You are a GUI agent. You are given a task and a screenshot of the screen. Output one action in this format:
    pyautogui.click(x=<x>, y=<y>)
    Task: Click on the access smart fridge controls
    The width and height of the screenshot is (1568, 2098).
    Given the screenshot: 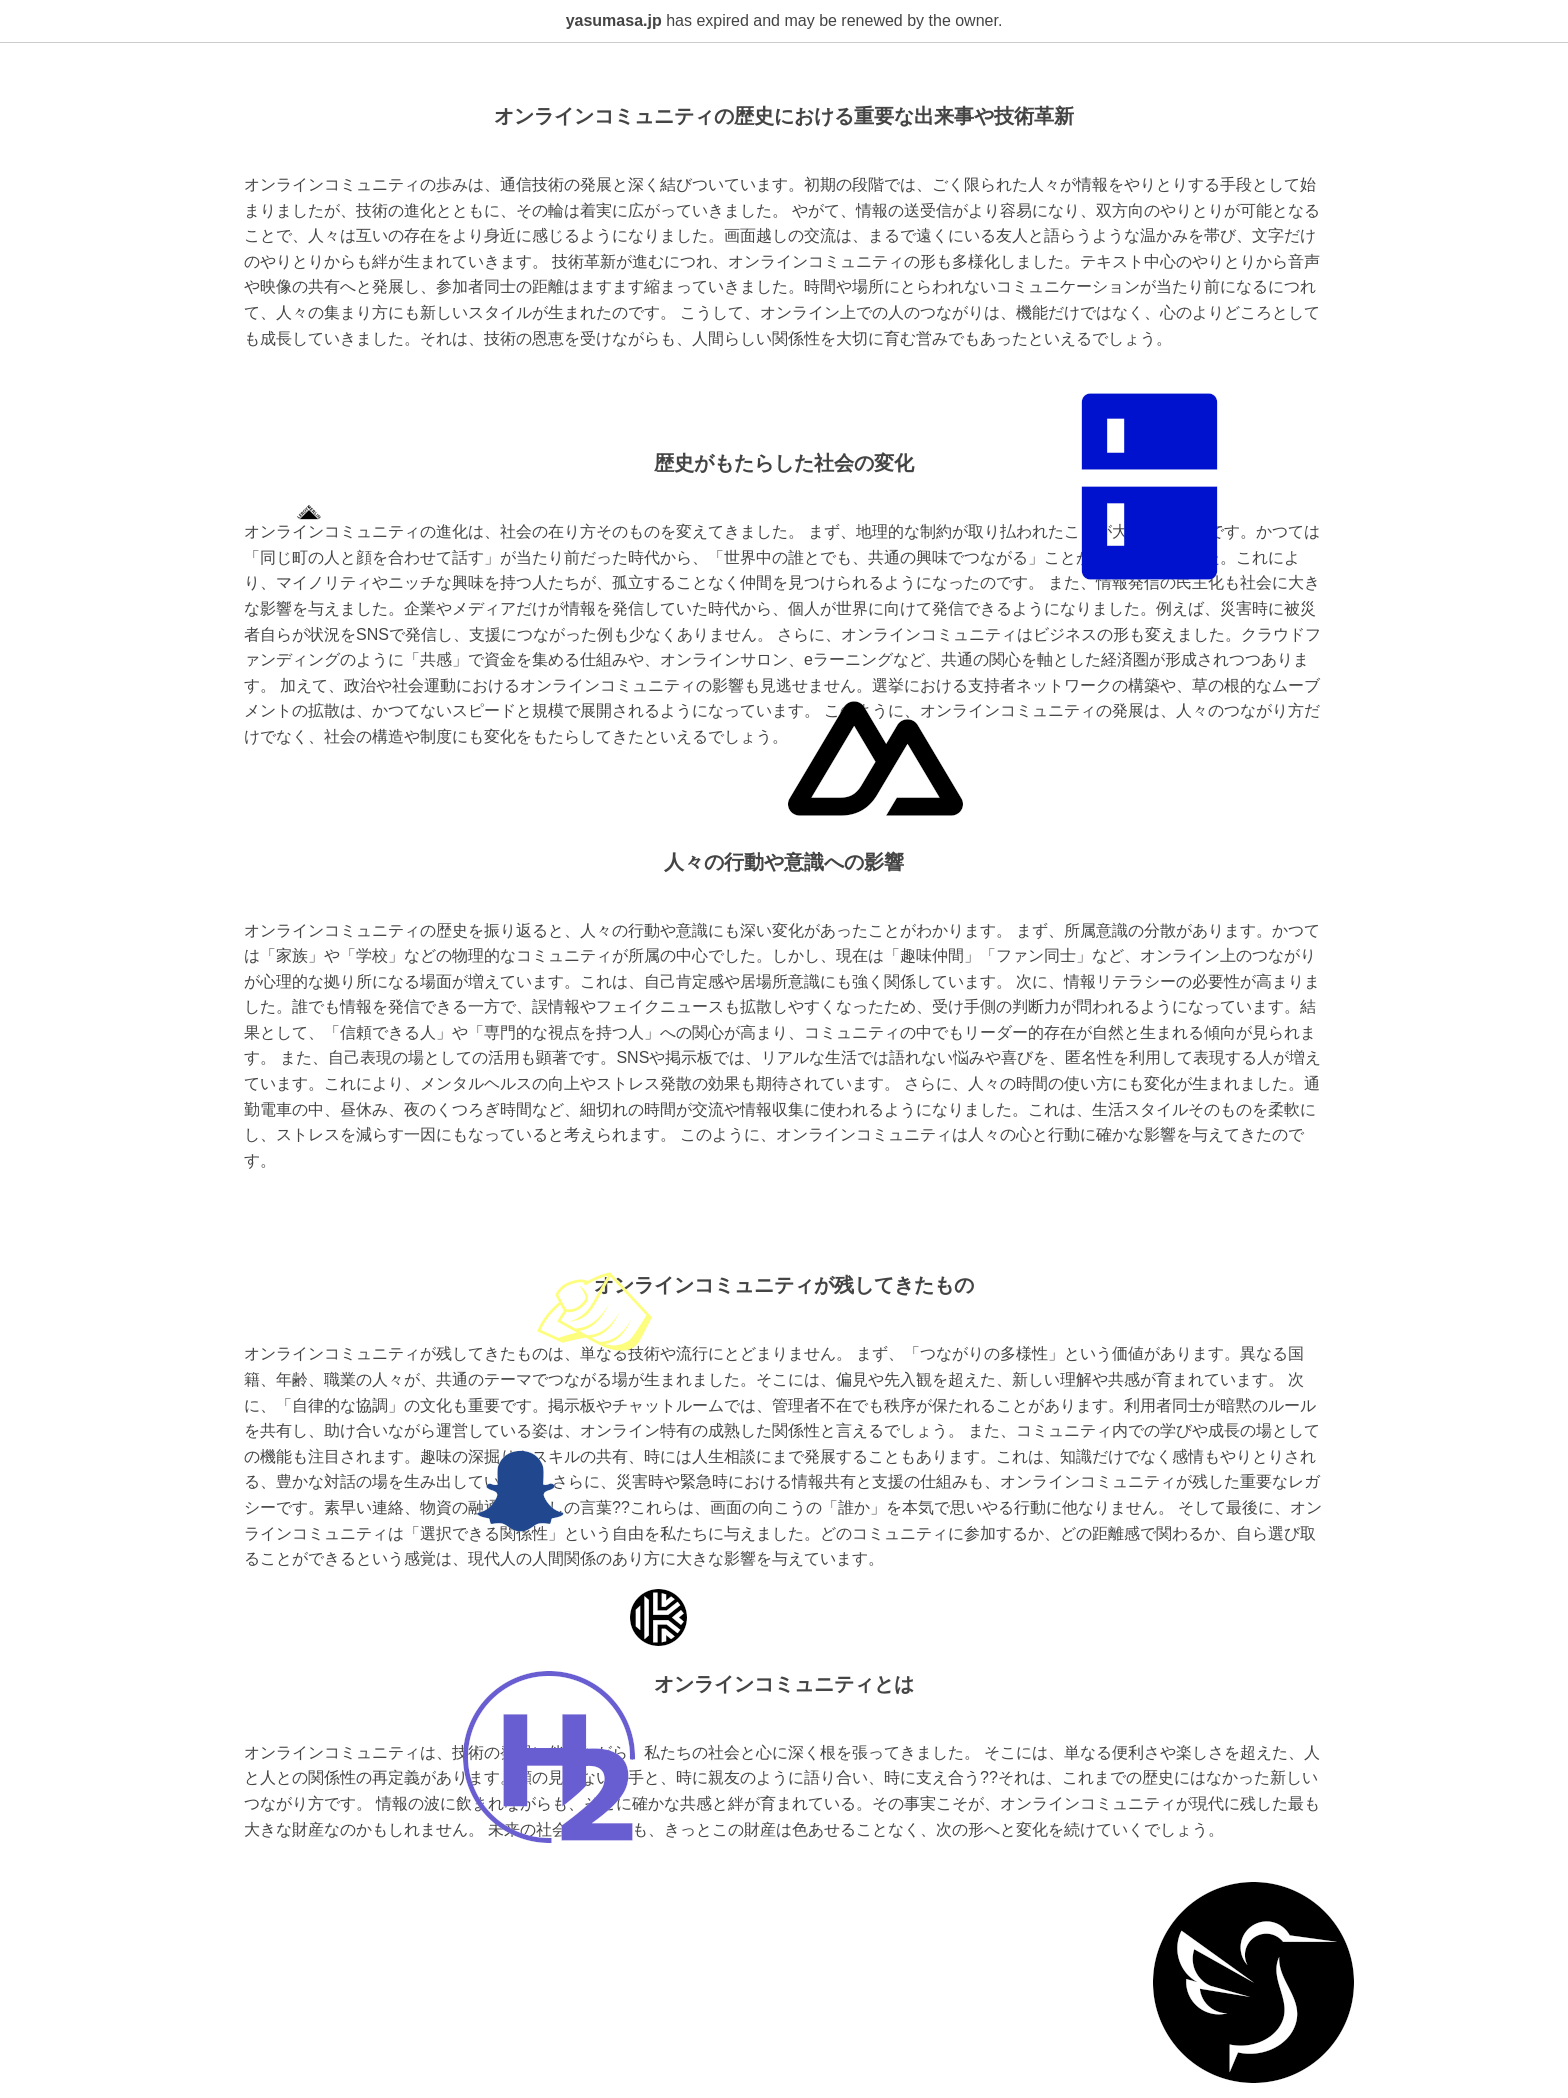 What is the action you would take?
    pyautogui.click(x=1149, y=486)
    